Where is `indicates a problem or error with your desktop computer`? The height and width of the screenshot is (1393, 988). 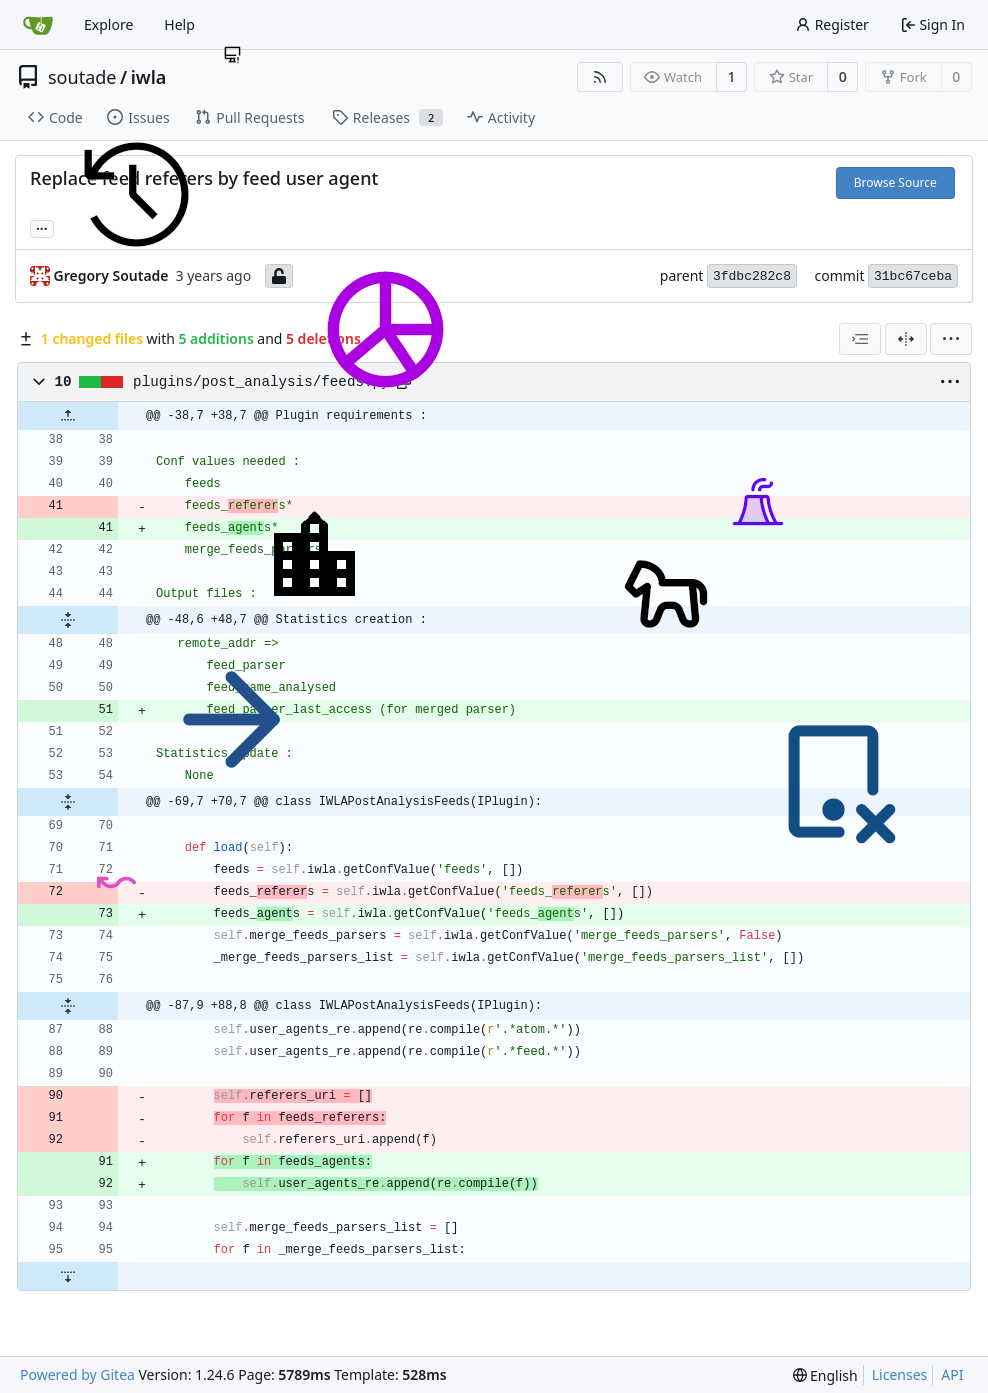
indicates a problem or error with your desktop computer is located at coordinates (232, 54).